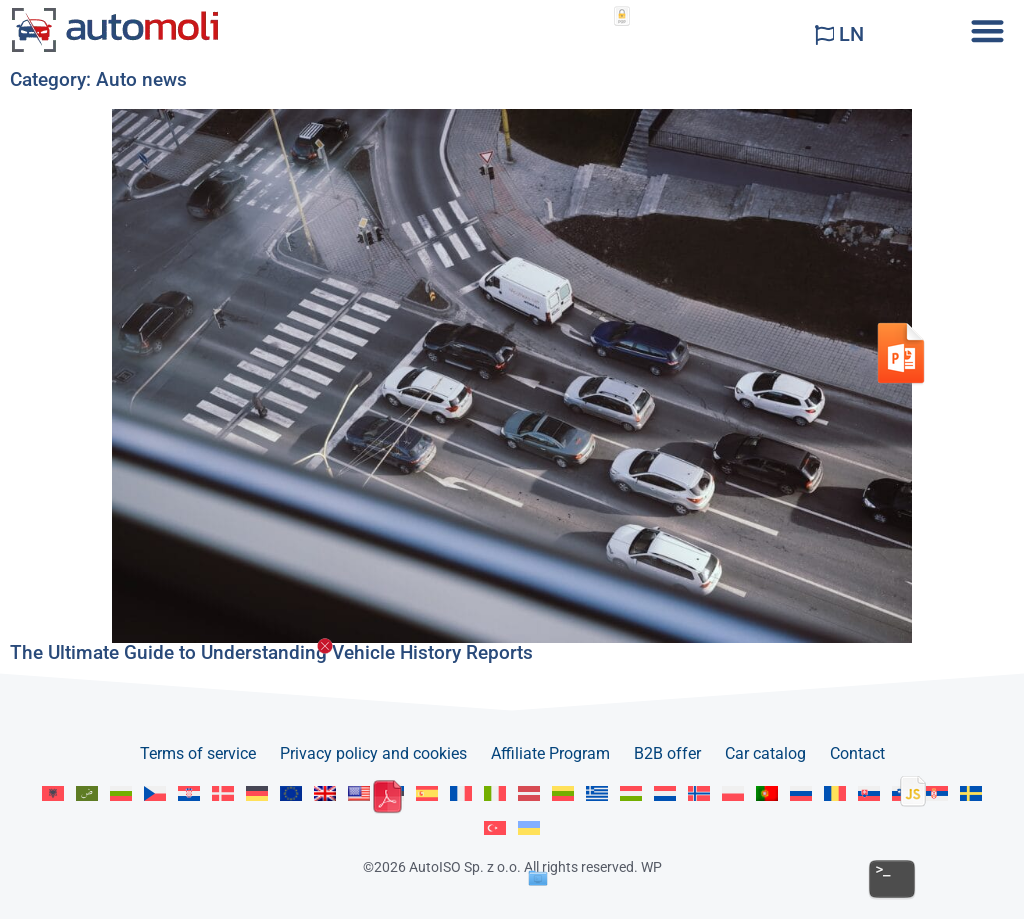  Describe the element at coordinates (622, 16) in the screenshot. I see `indicates a PGP-encrypted file` at that location.